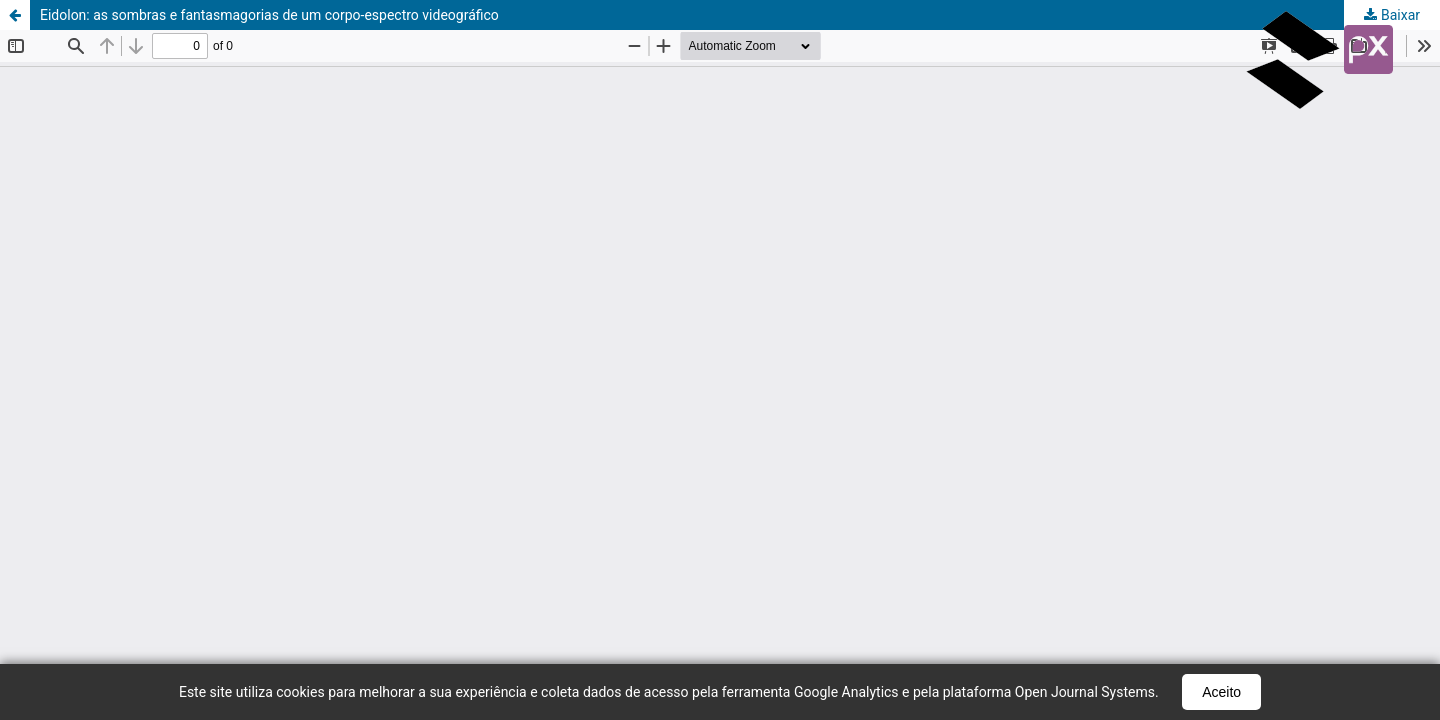 The width and height of the screenshot is (1440, 720). I want to click on nanostores library logo, so click(1293, 60).